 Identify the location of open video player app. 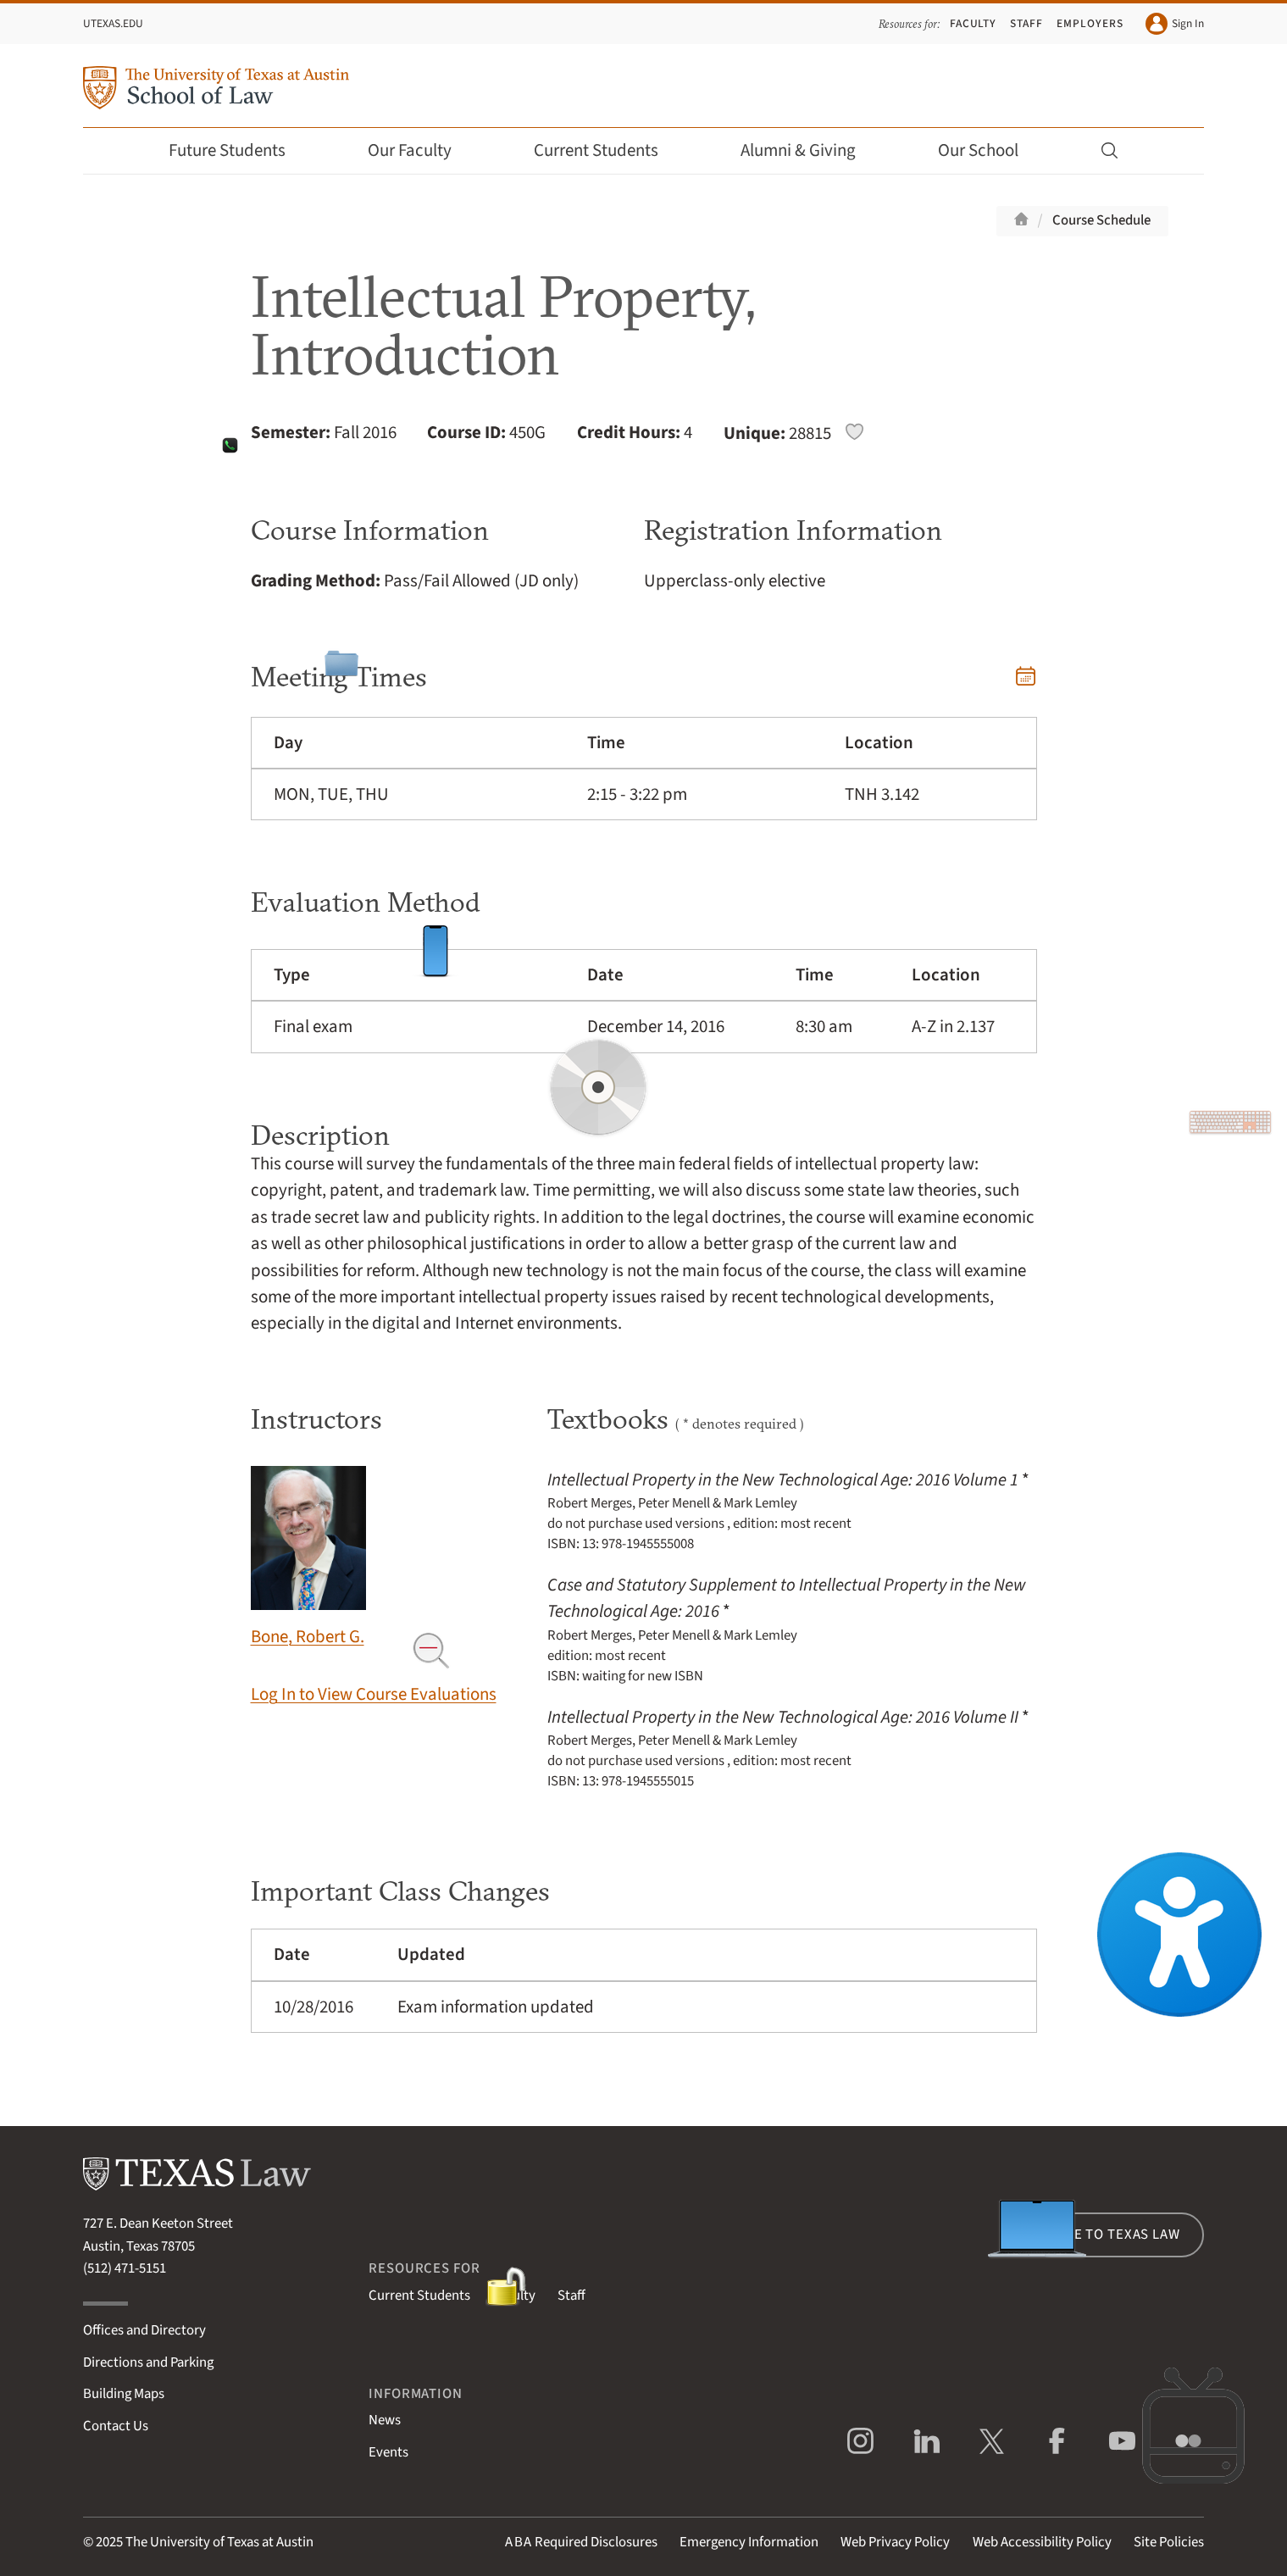
(1193, 2425).